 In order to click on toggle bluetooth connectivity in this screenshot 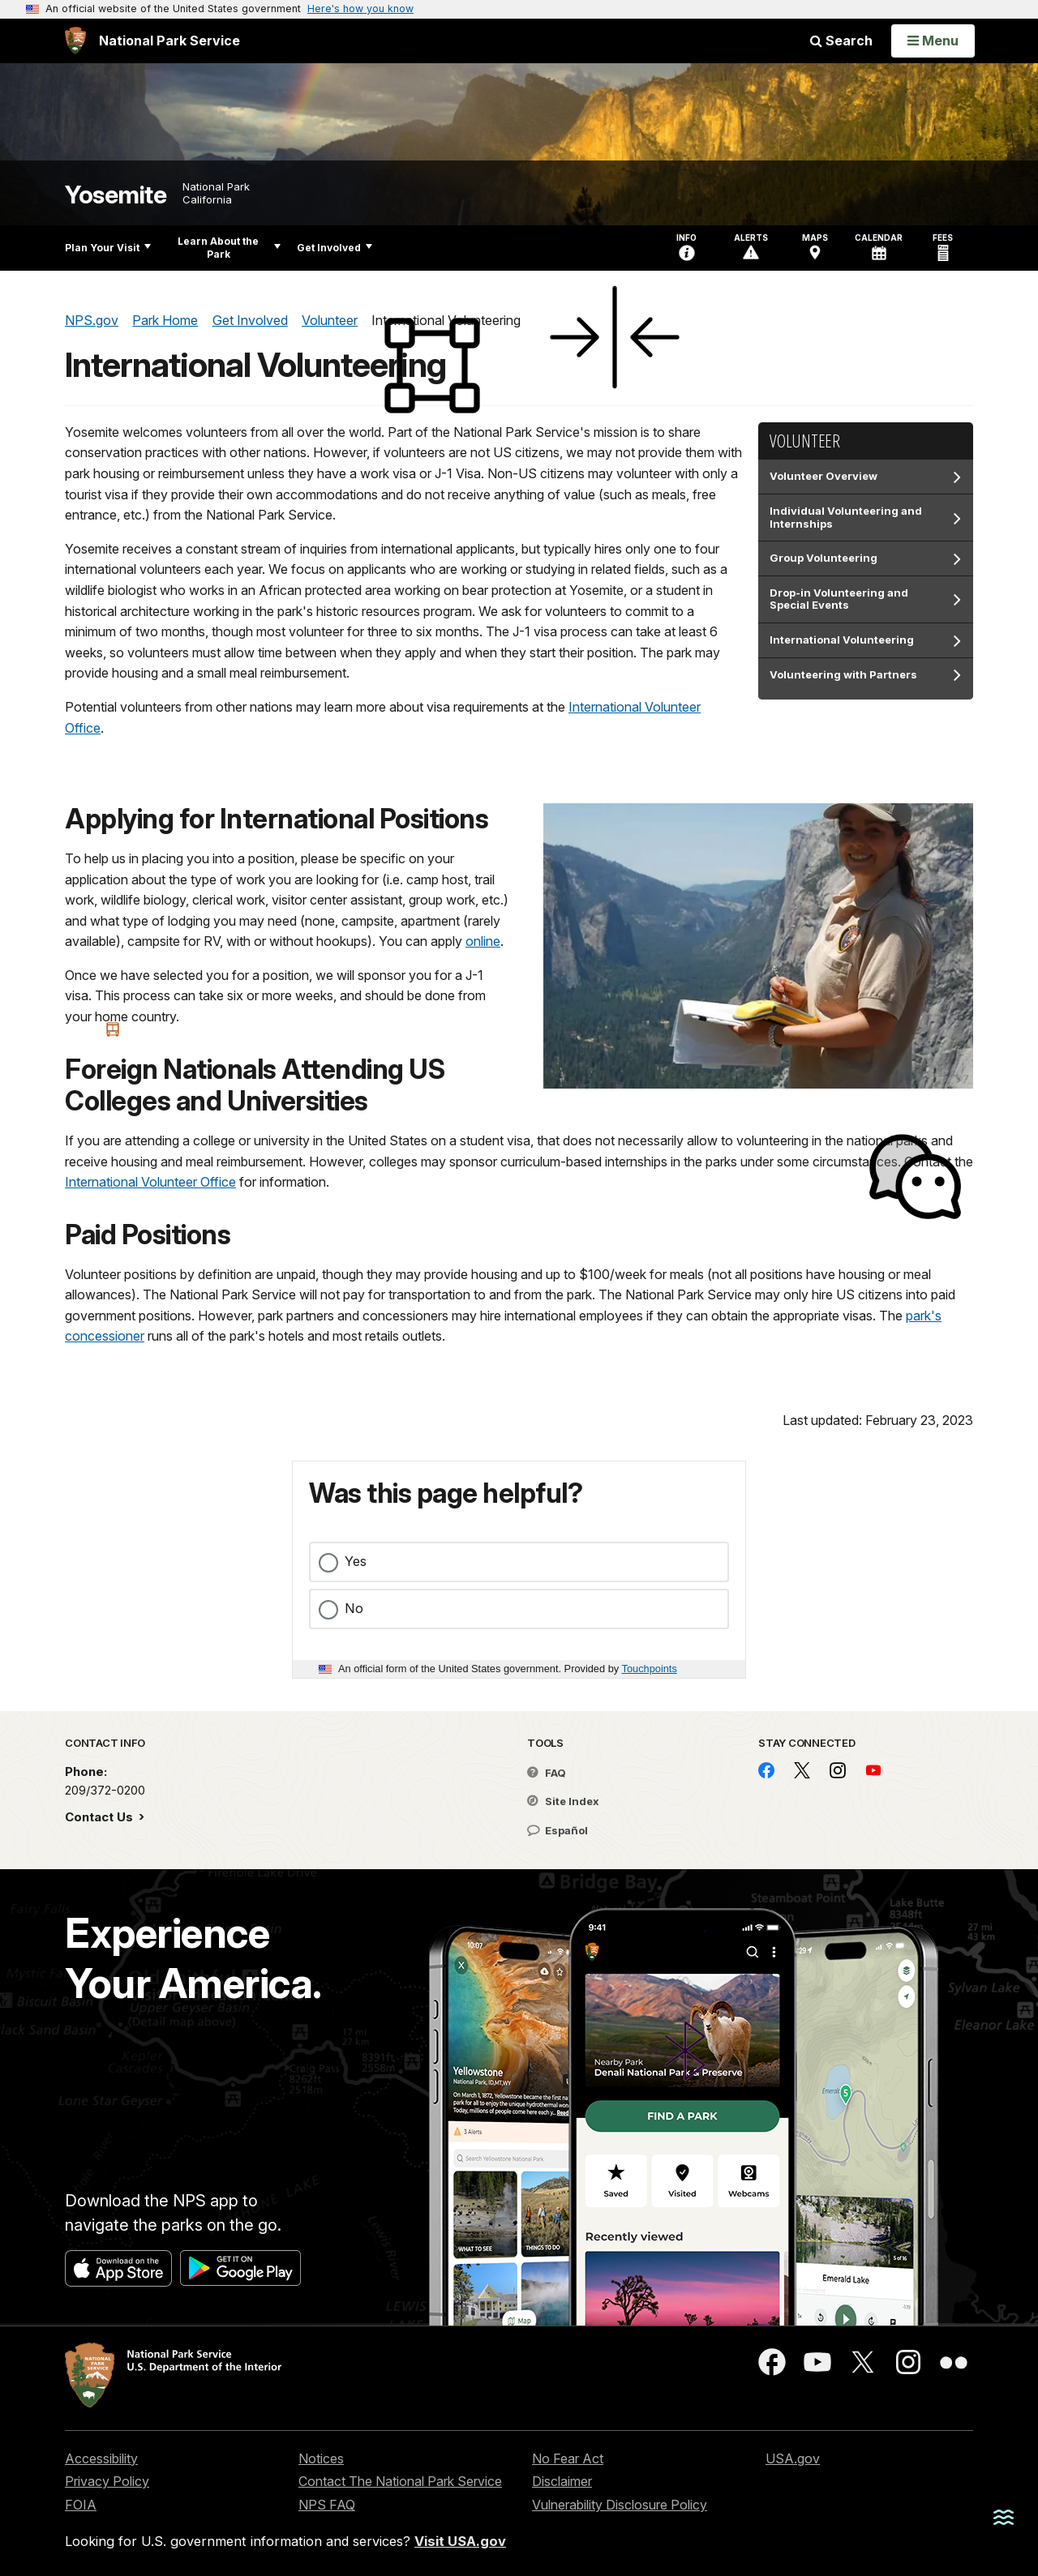, I will do `click(685, 2051)`.